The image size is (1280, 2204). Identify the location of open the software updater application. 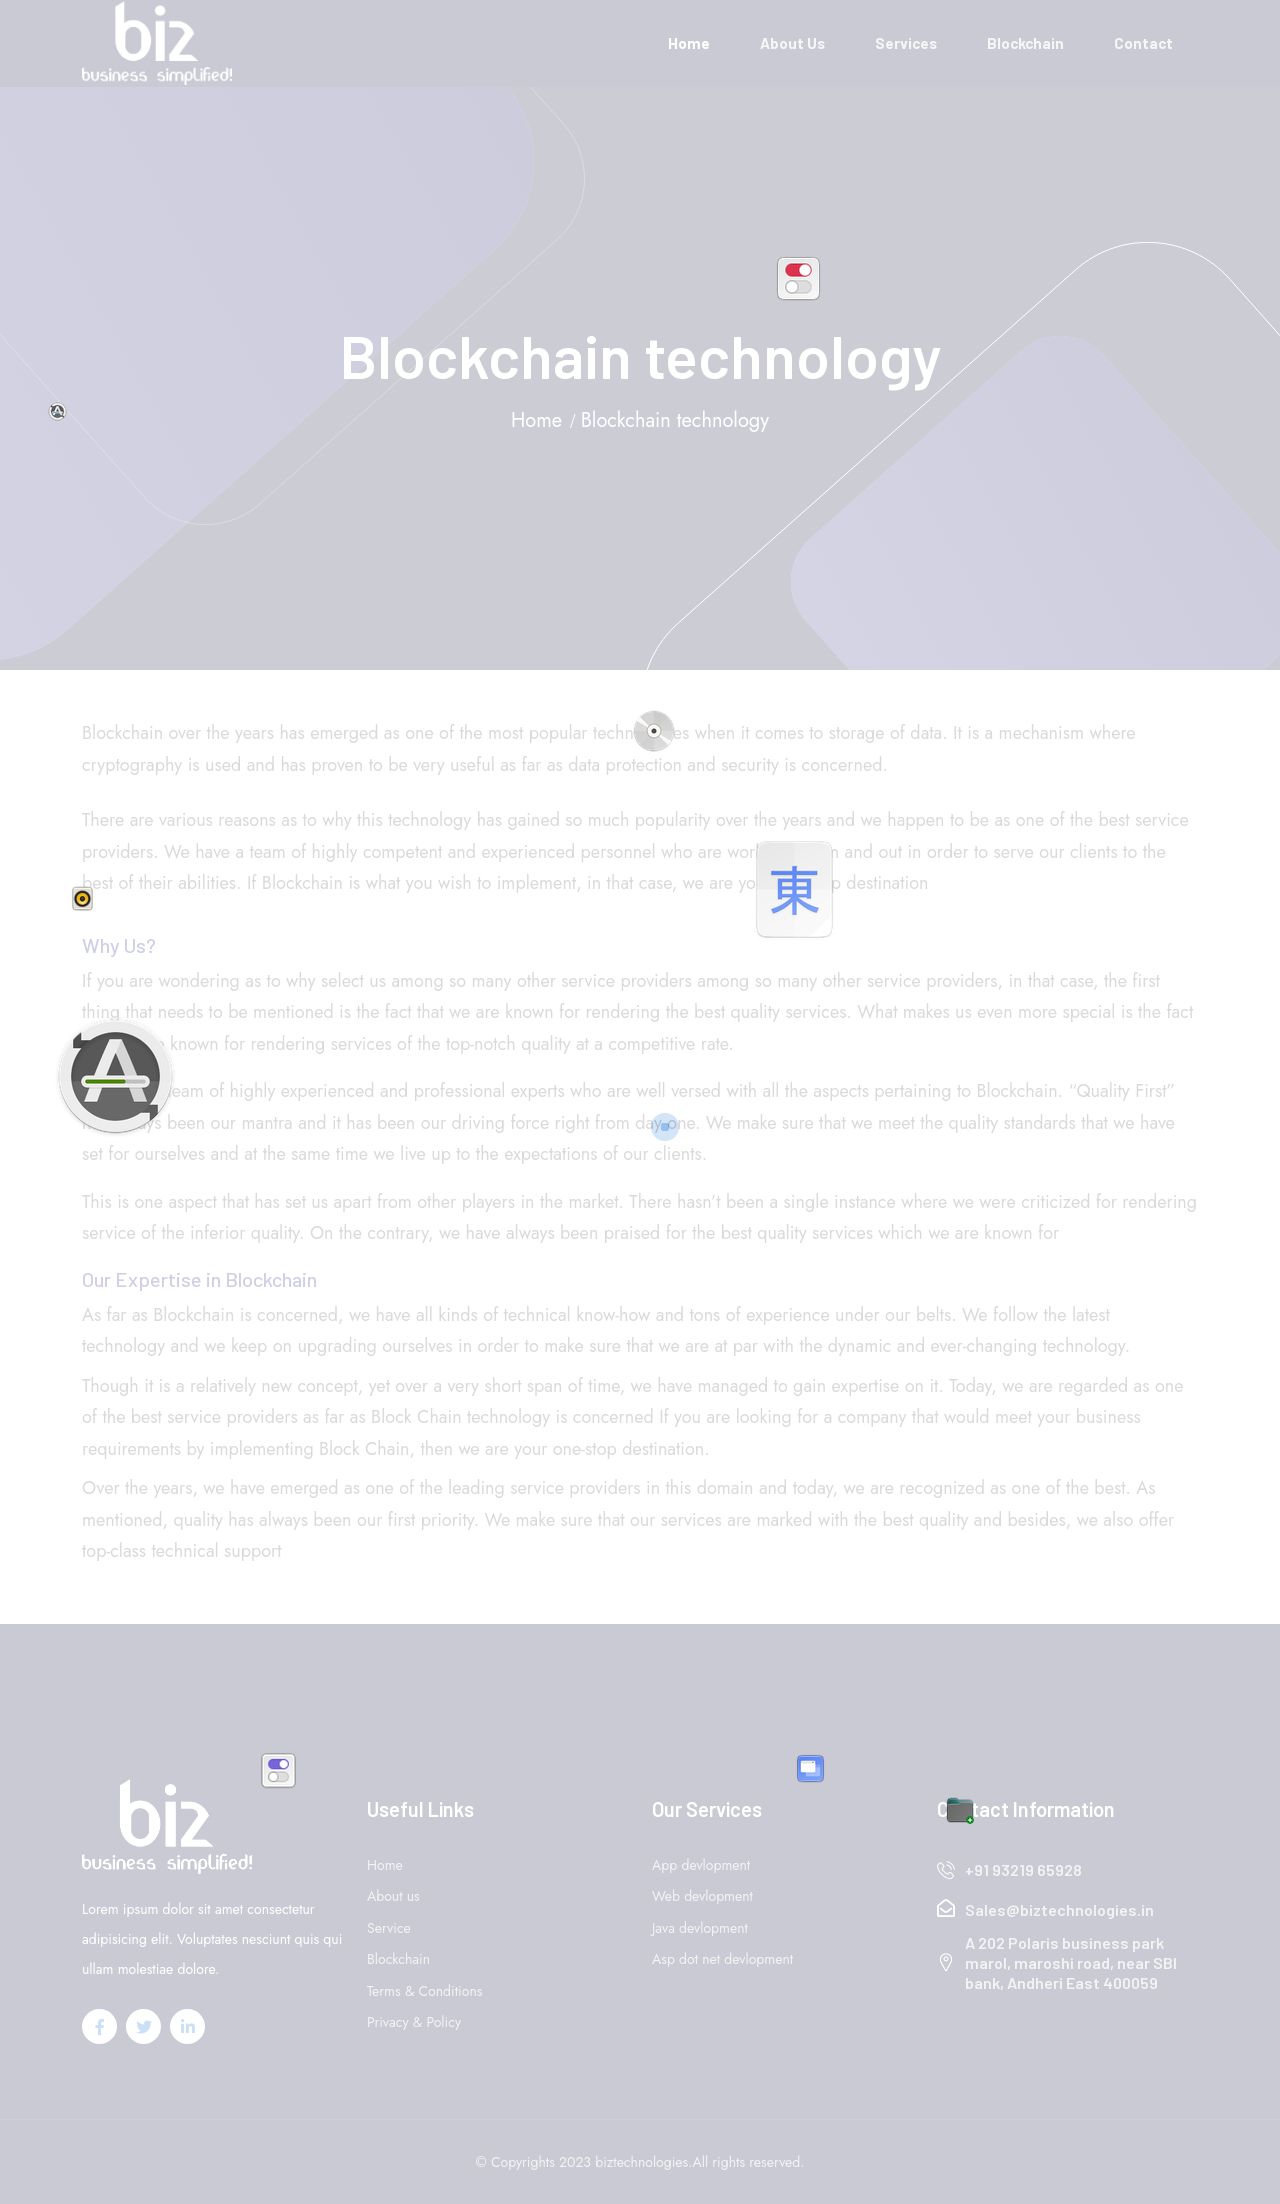
(57, 411).